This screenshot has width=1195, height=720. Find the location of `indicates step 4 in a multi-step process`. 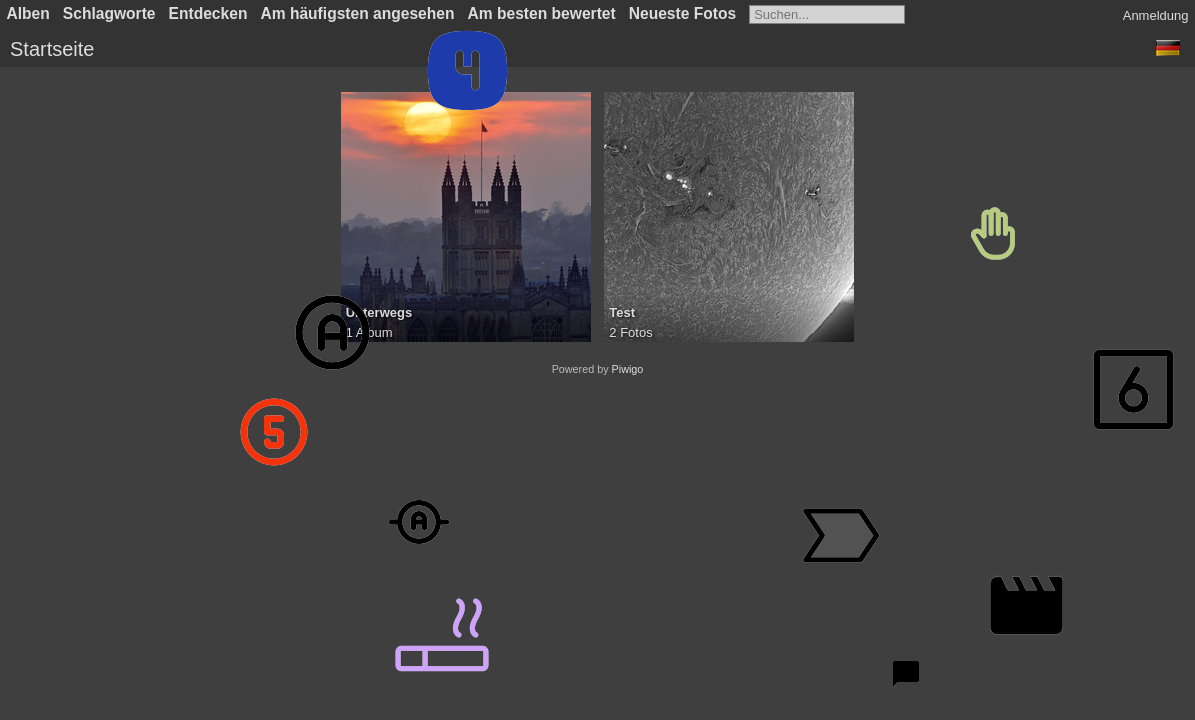

indicates step 4 in a multi-step process is located at coordinates (467, 70).